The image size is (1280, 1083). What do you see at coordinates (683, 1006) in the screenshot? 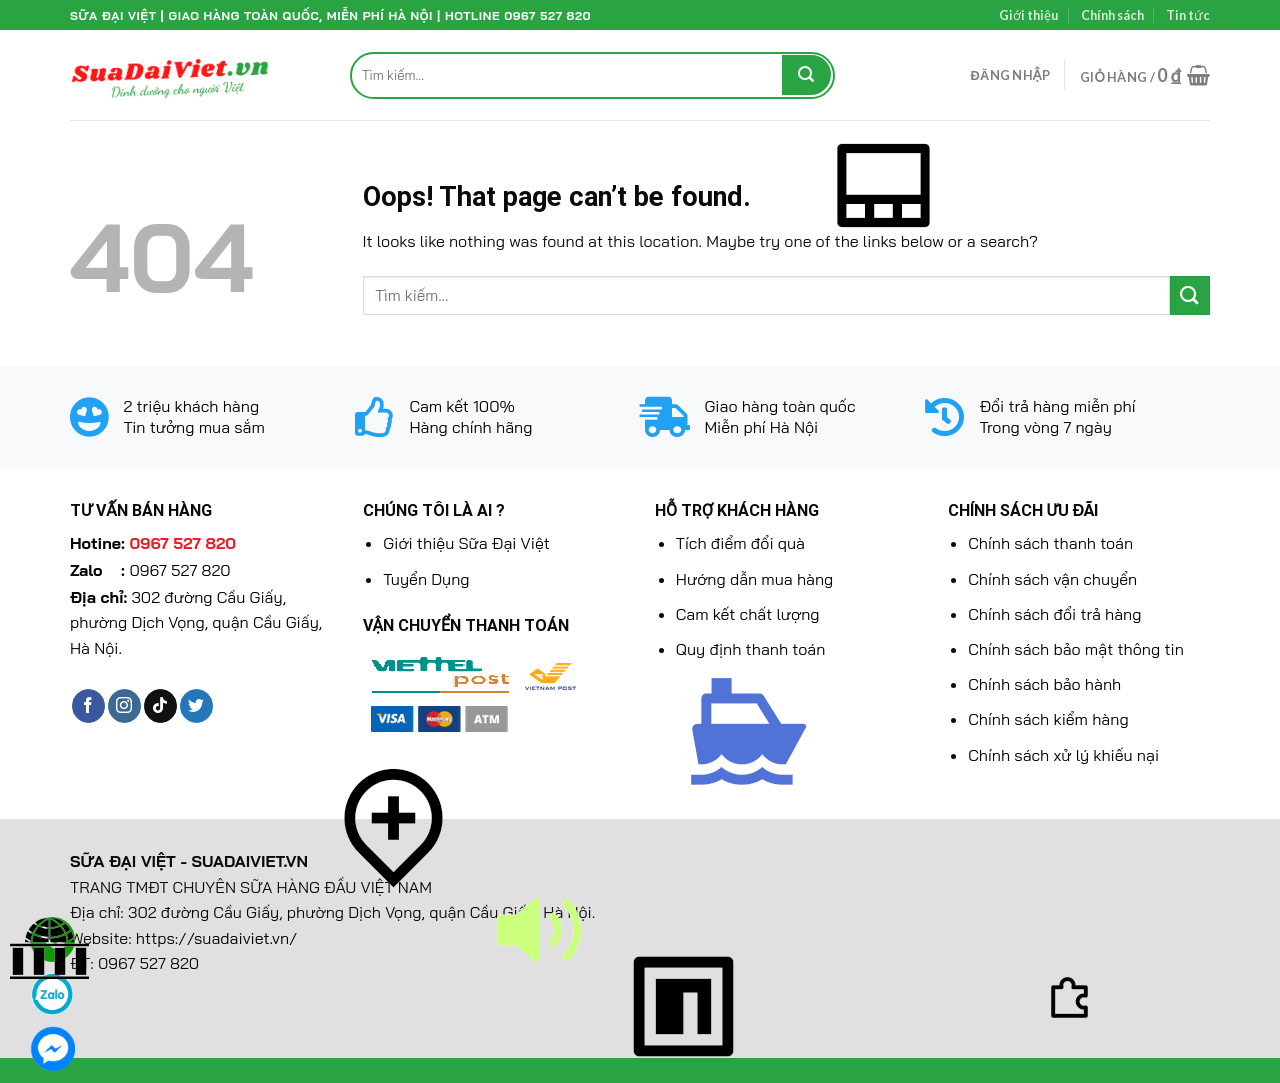
I see `npm package registry logo` at bounding box center [683, 1006].